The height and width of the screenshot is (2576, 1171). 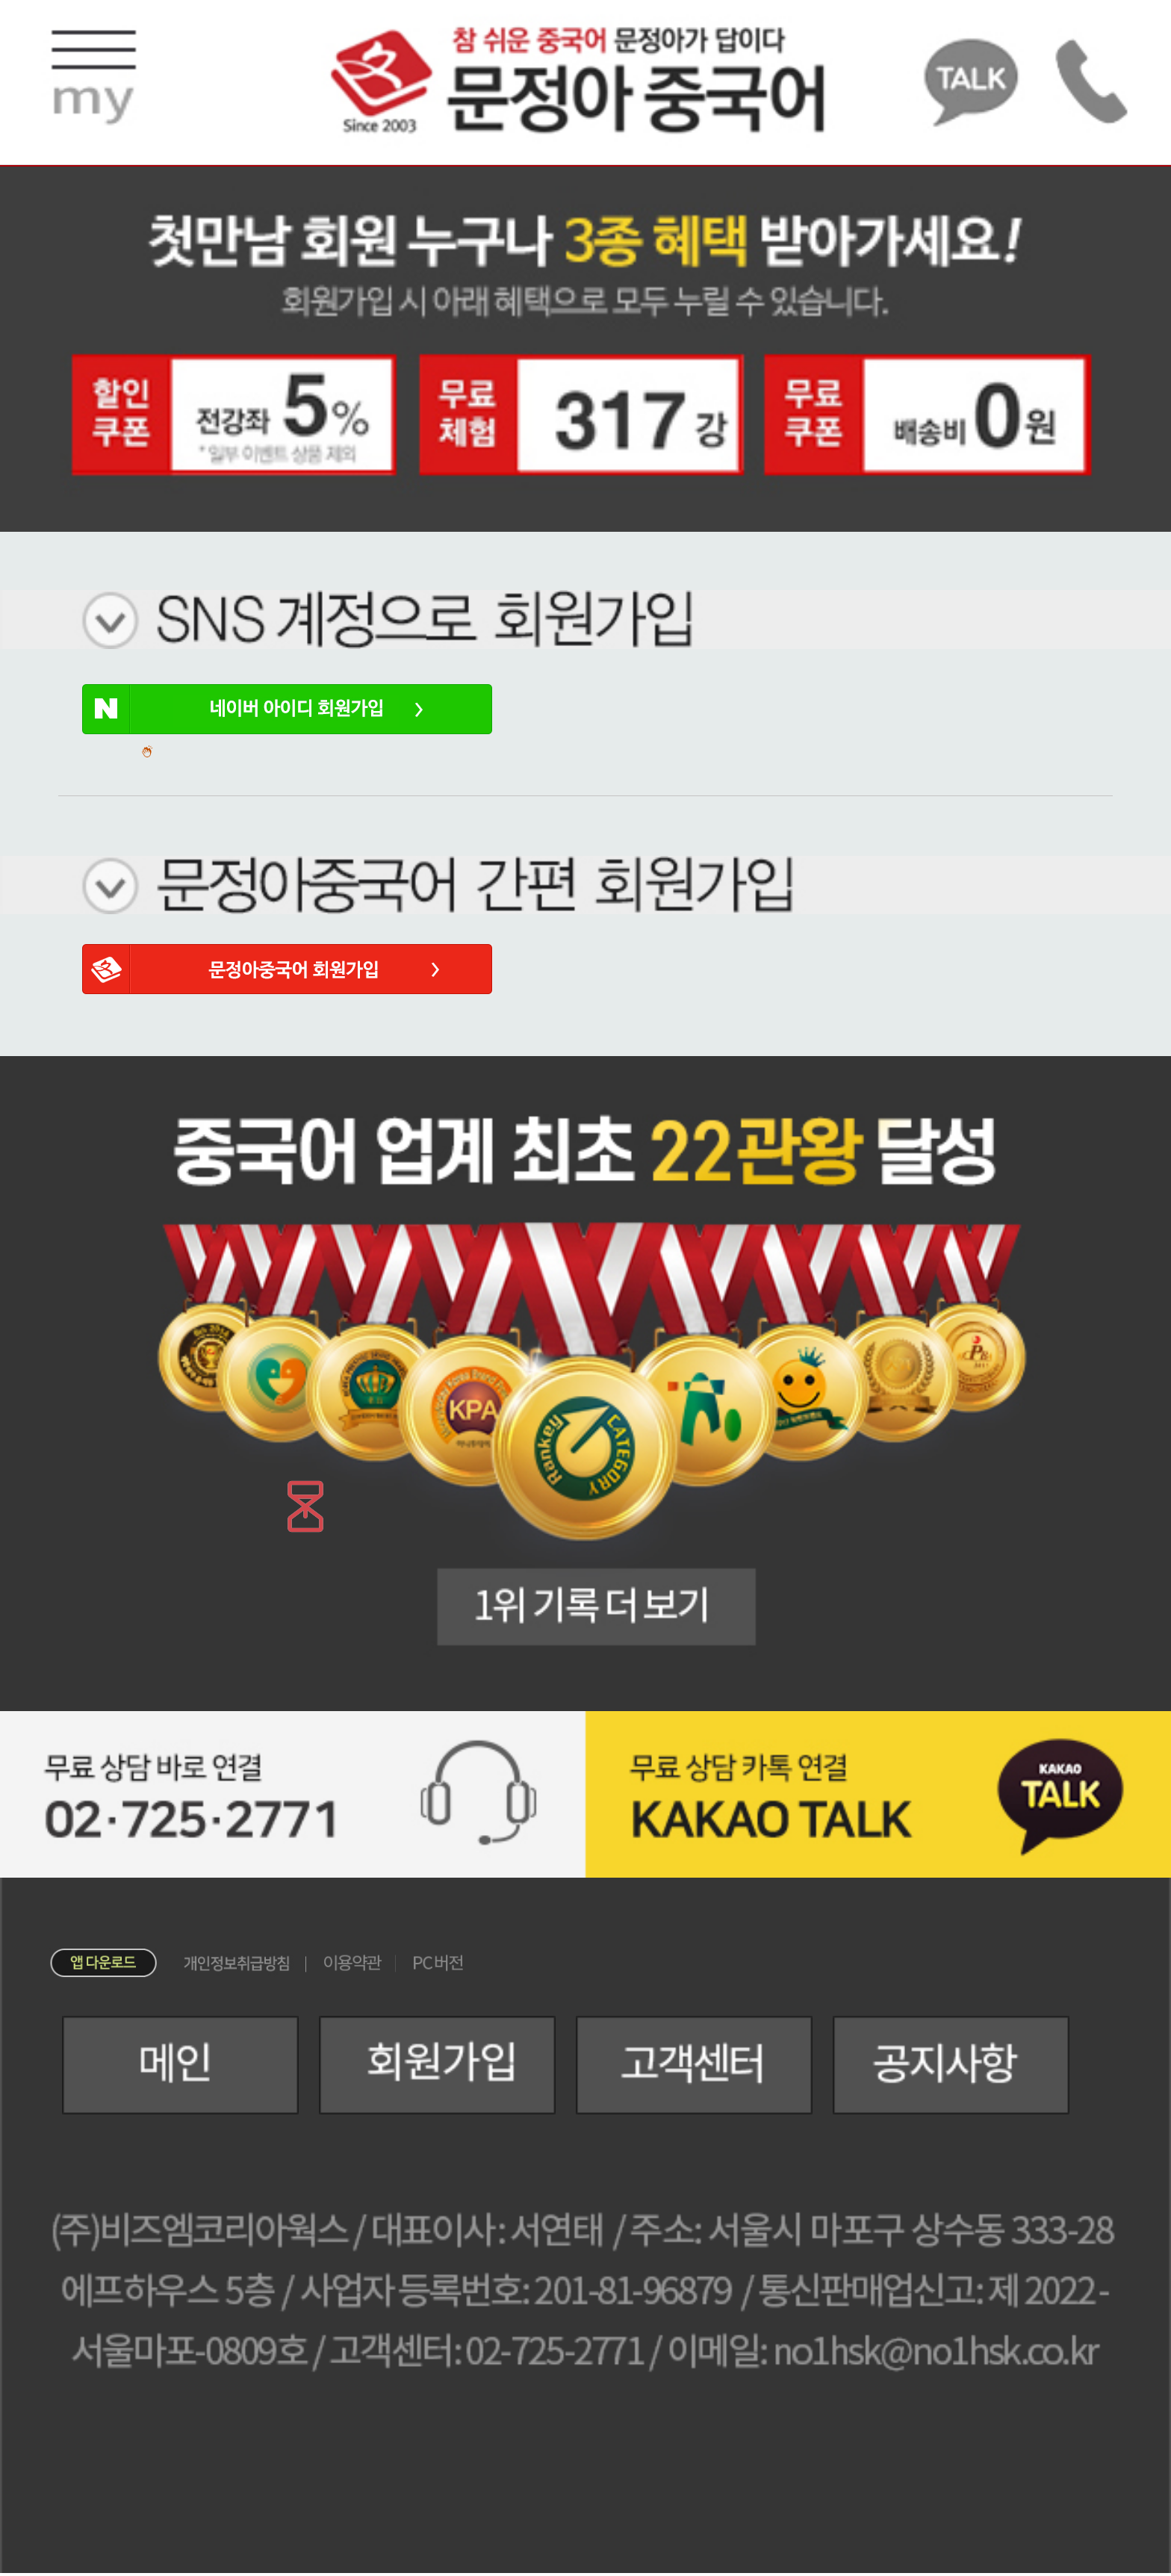 I want to click on indicates a process is in progress, so click(x=305, y=1506).